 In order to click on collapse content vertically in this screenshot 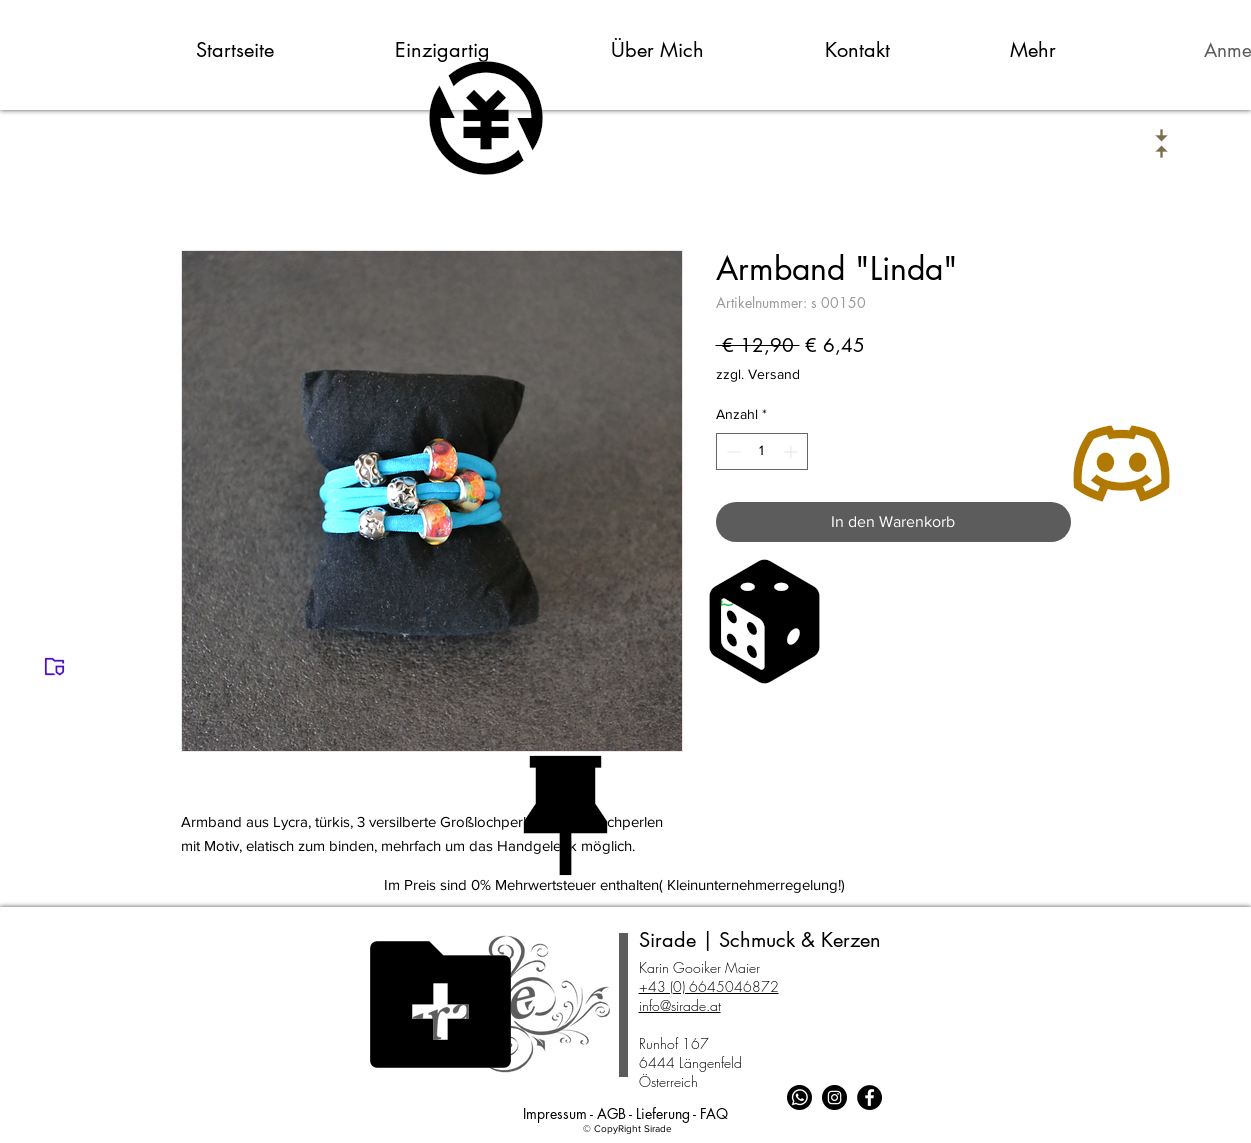, I will do `click(1161, 143)`.